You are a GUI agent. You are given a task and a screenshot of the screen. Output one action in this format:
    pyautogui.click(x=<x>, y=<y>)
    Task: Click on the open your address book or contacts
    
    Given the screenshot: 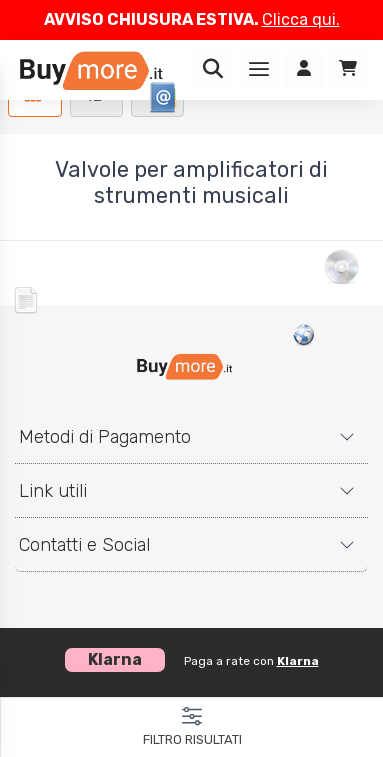 What is the action you would take?
    pyautogui.click(x=162, y=98)
    